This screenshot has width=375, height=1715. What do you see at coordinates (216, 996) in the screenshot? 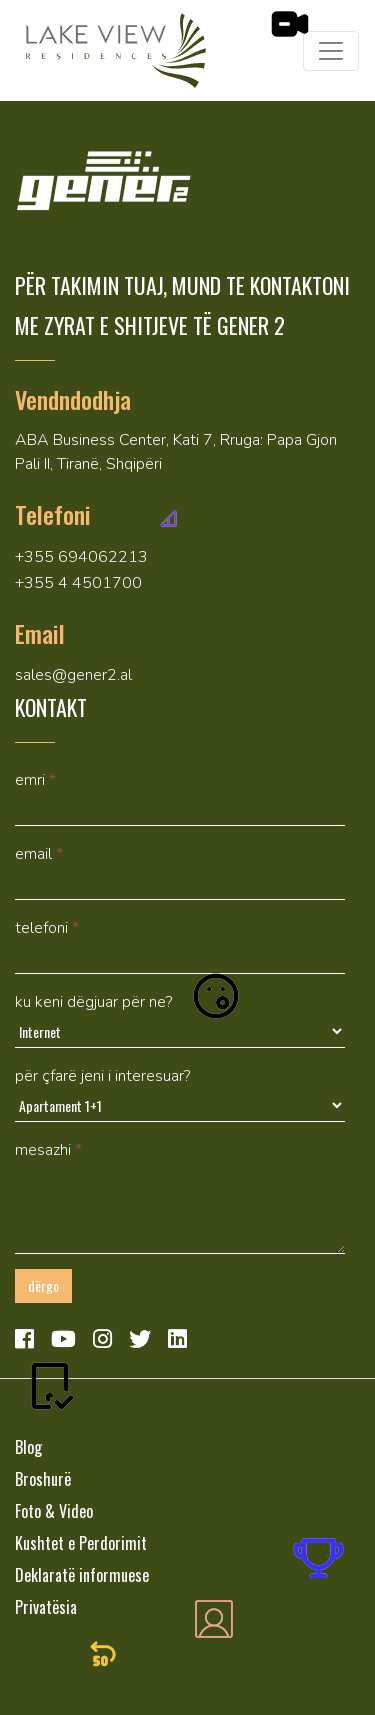
I see `indicates singing or karaoke mode` at bounding box center [216, 996].